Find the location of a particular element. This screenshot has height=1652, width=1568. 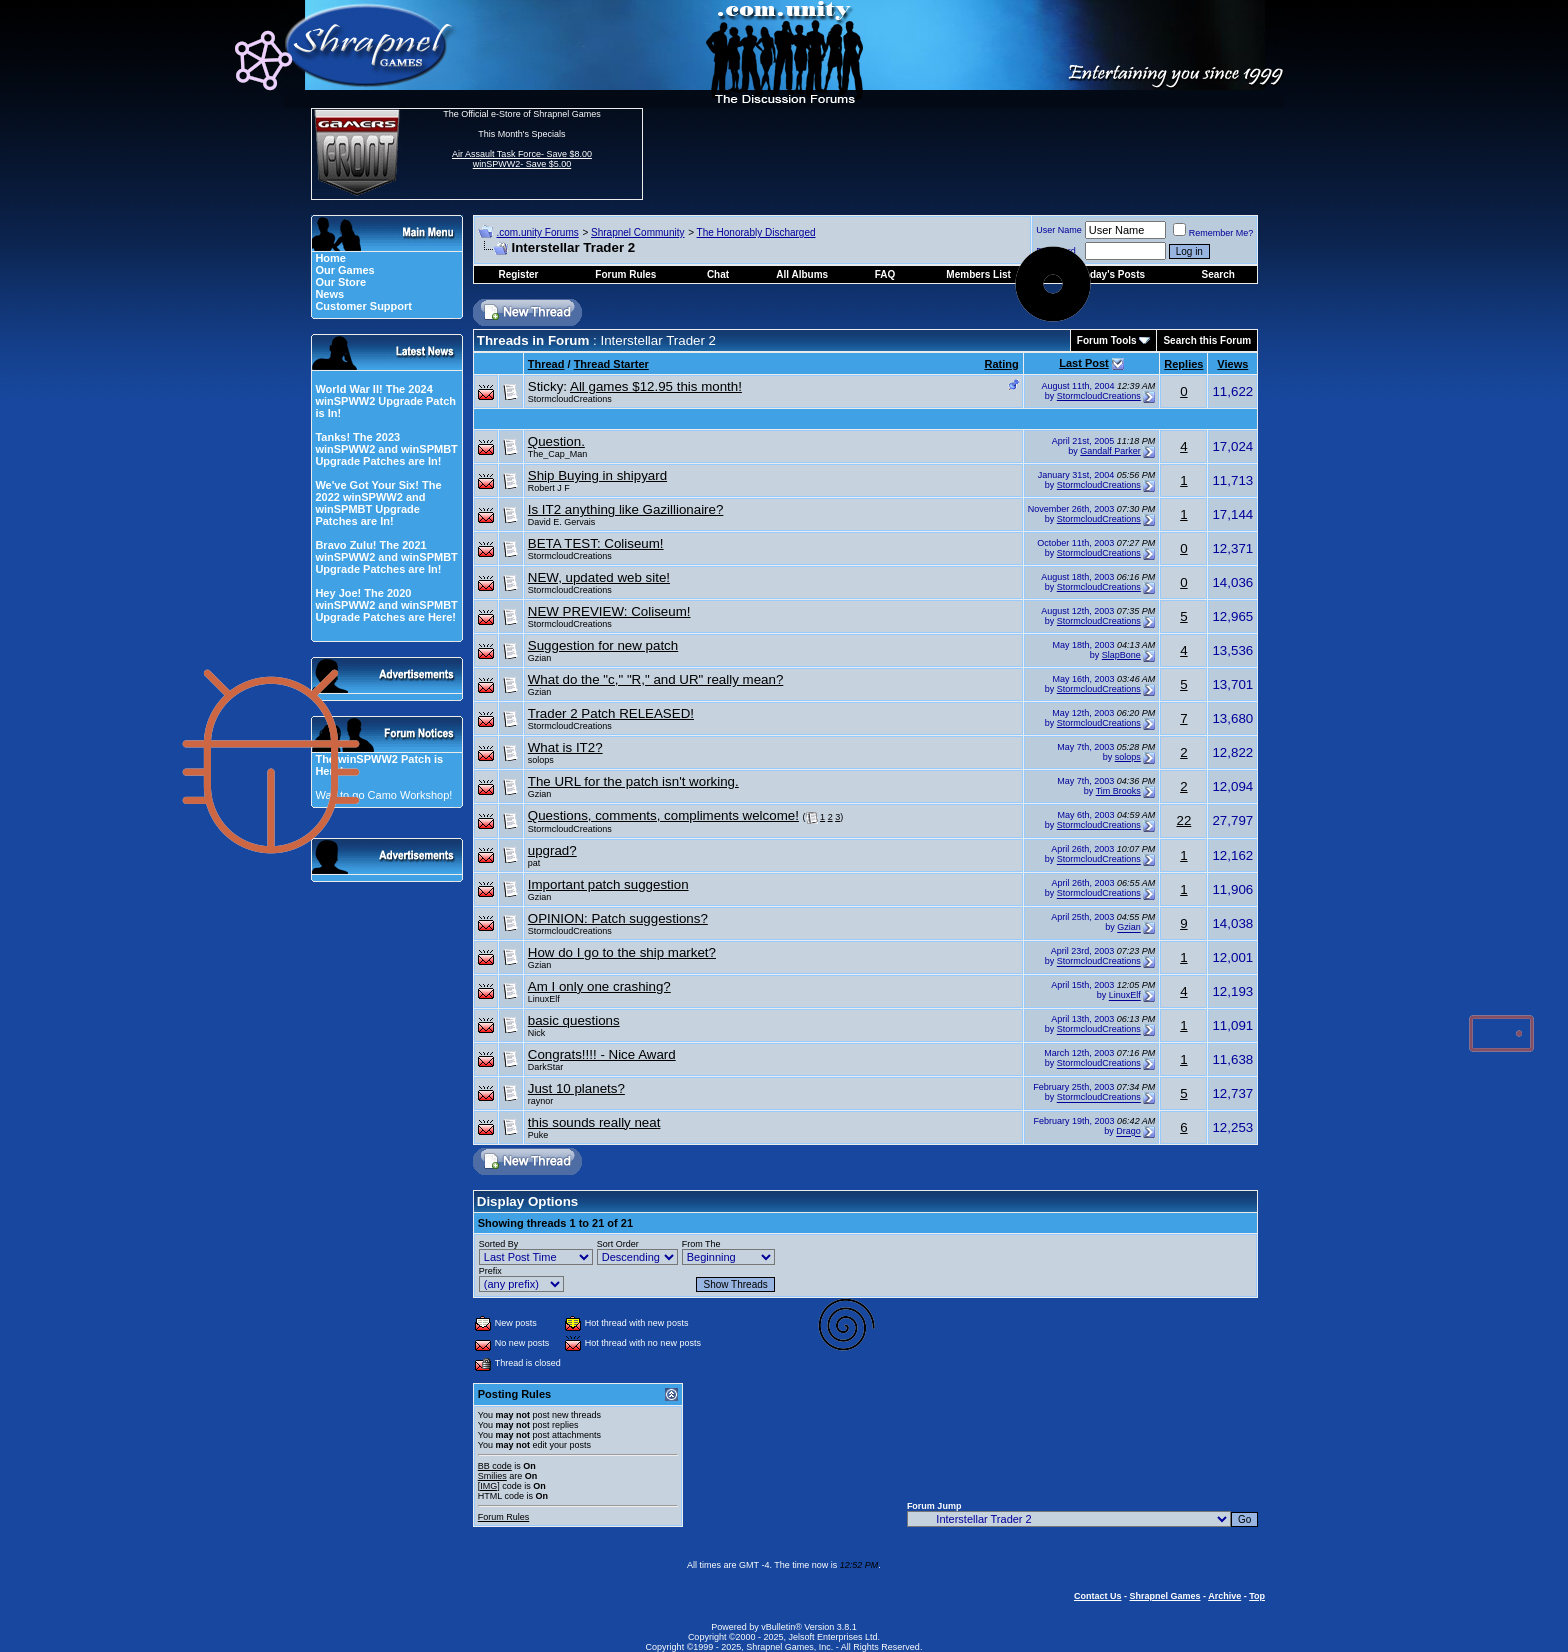

connect to the fediverse network is located at coordinates (262, 60).